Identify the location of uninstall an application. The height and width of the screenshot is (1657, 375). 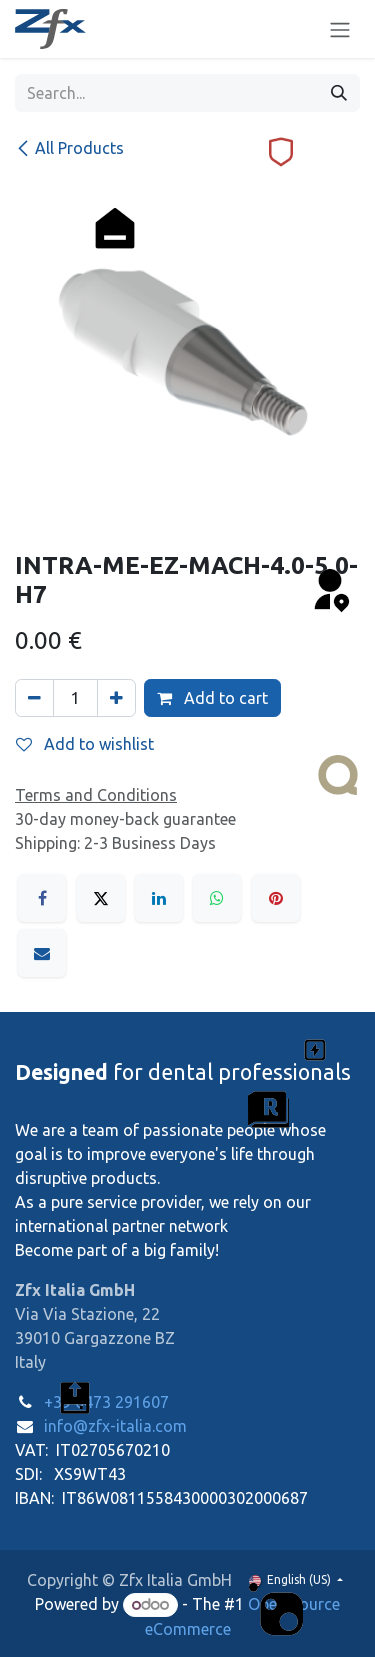
(75, 1398).